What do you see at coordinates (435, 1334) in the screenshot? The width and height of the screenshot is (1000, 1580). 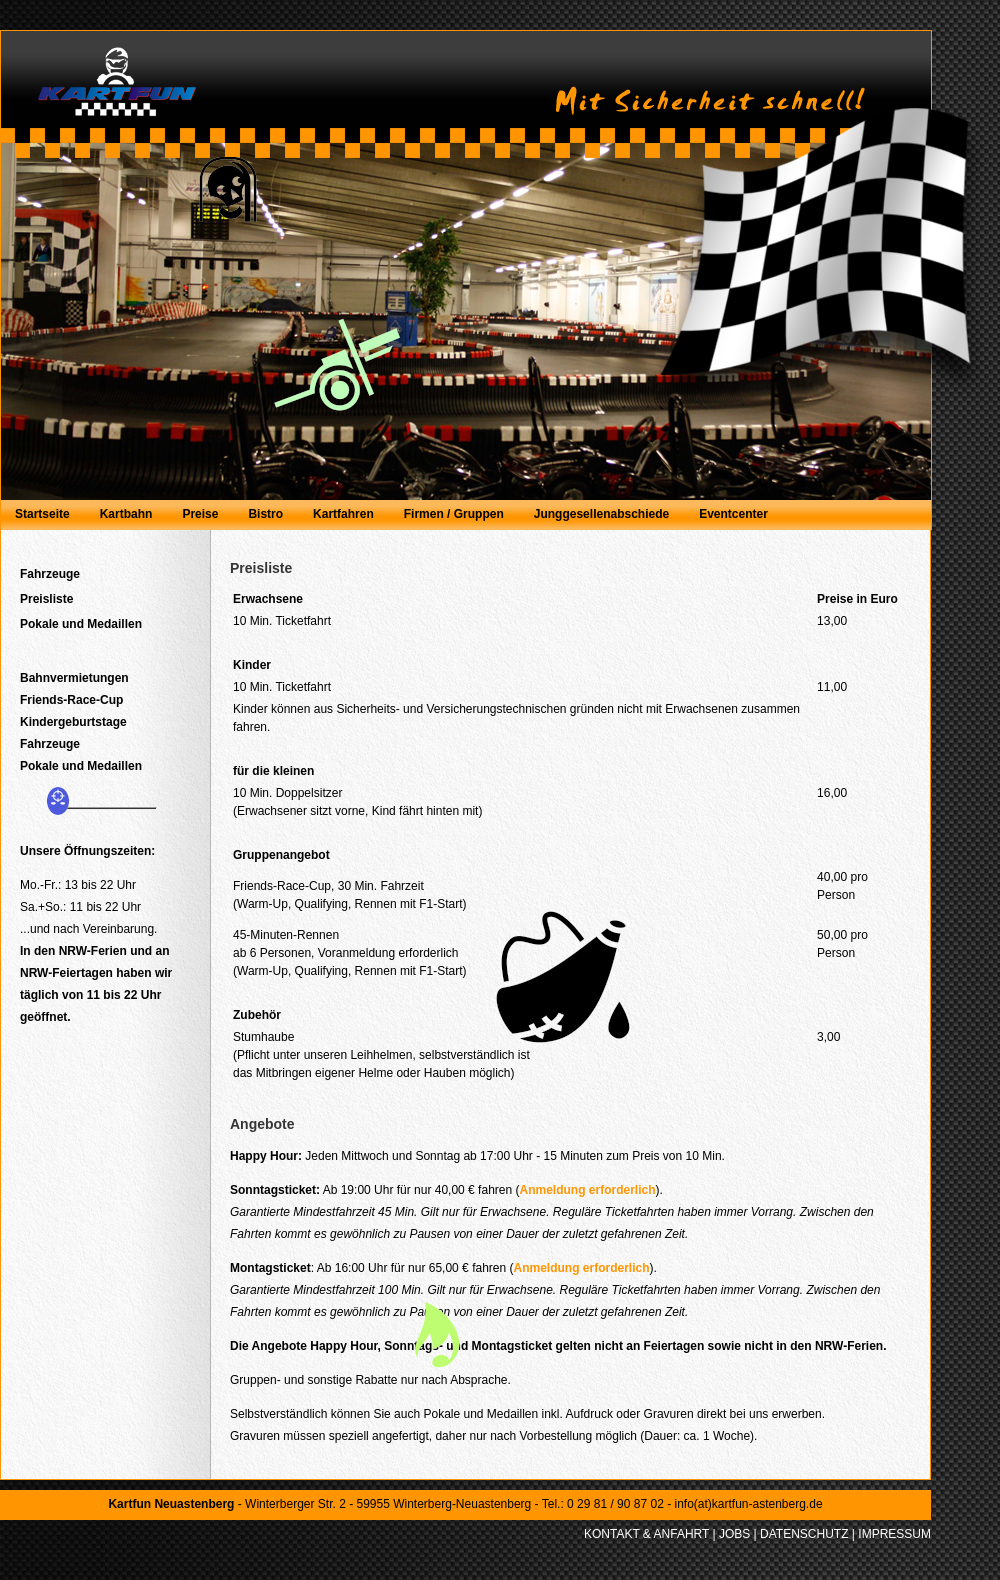 I see `toggle light or illumination in-game` at bounding box center [435, 1334].